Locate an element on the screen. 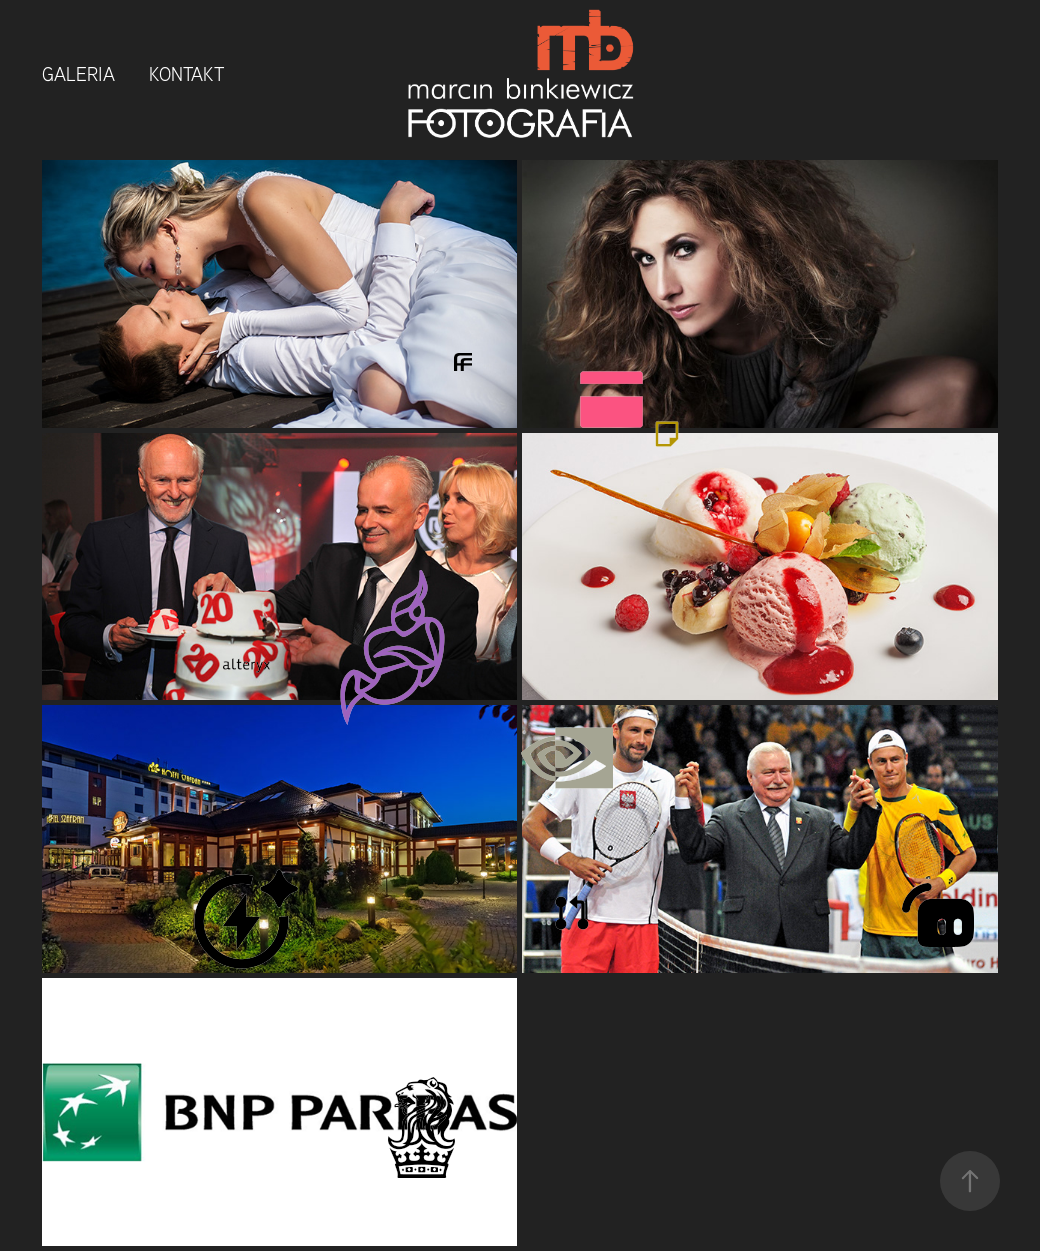 The image size is (1040, 1251). open the Farfetch app is located at coordinates (463, 362).